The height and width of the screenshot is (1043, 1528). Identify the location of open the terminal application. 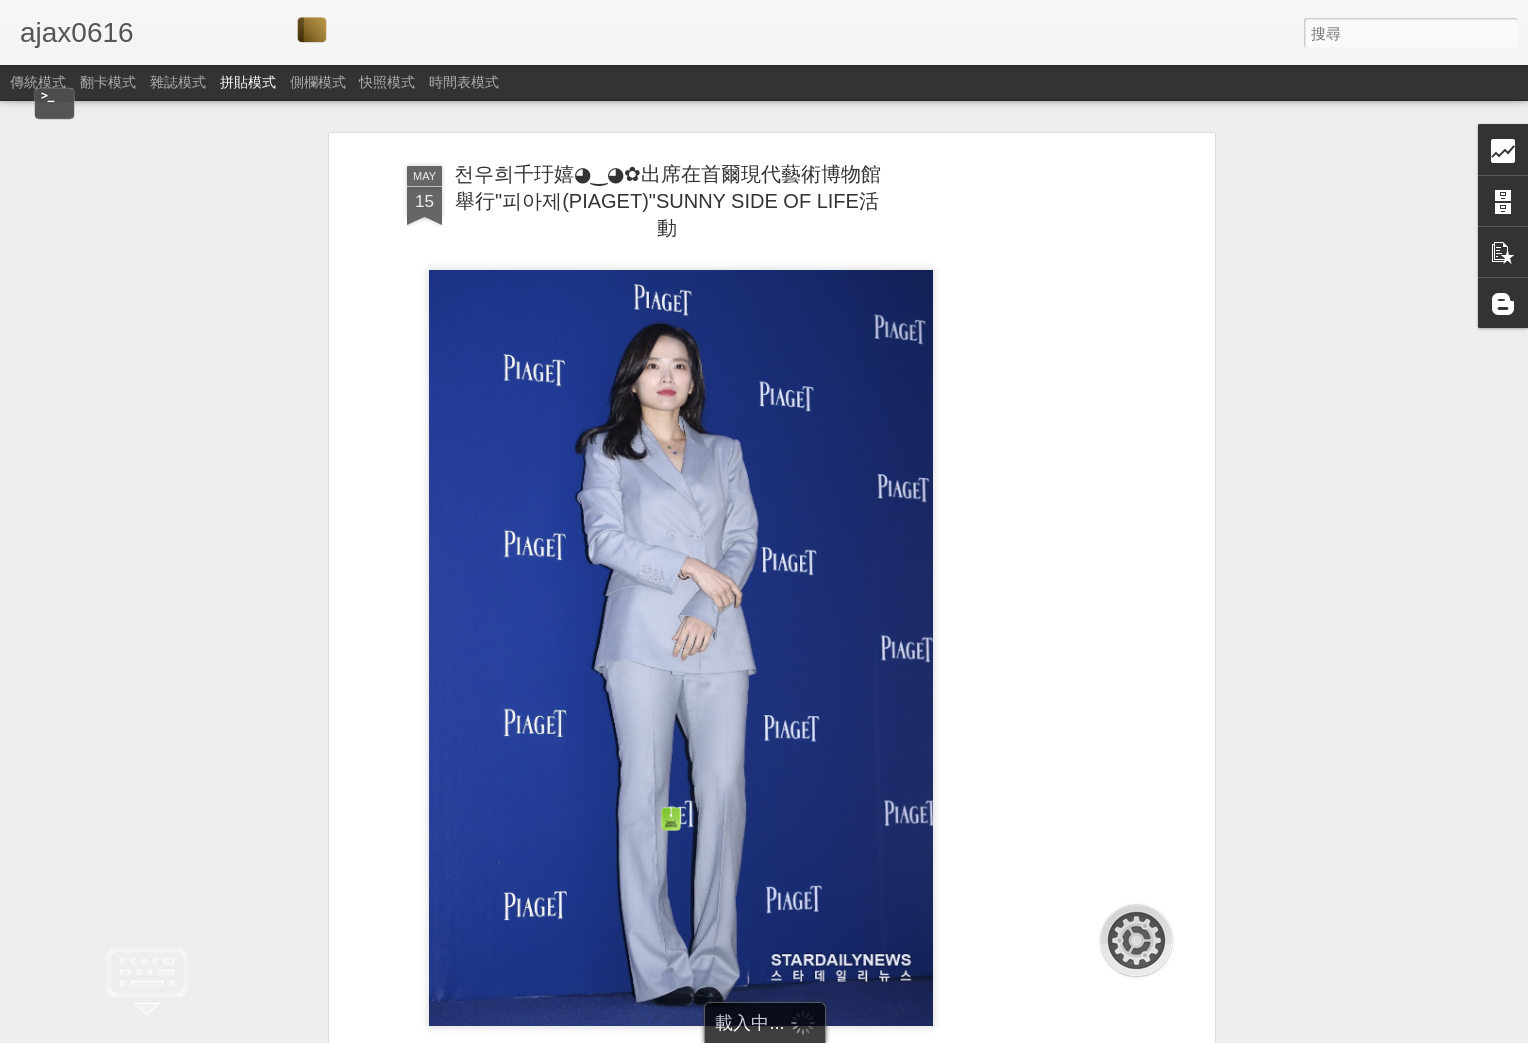
(54, 103).